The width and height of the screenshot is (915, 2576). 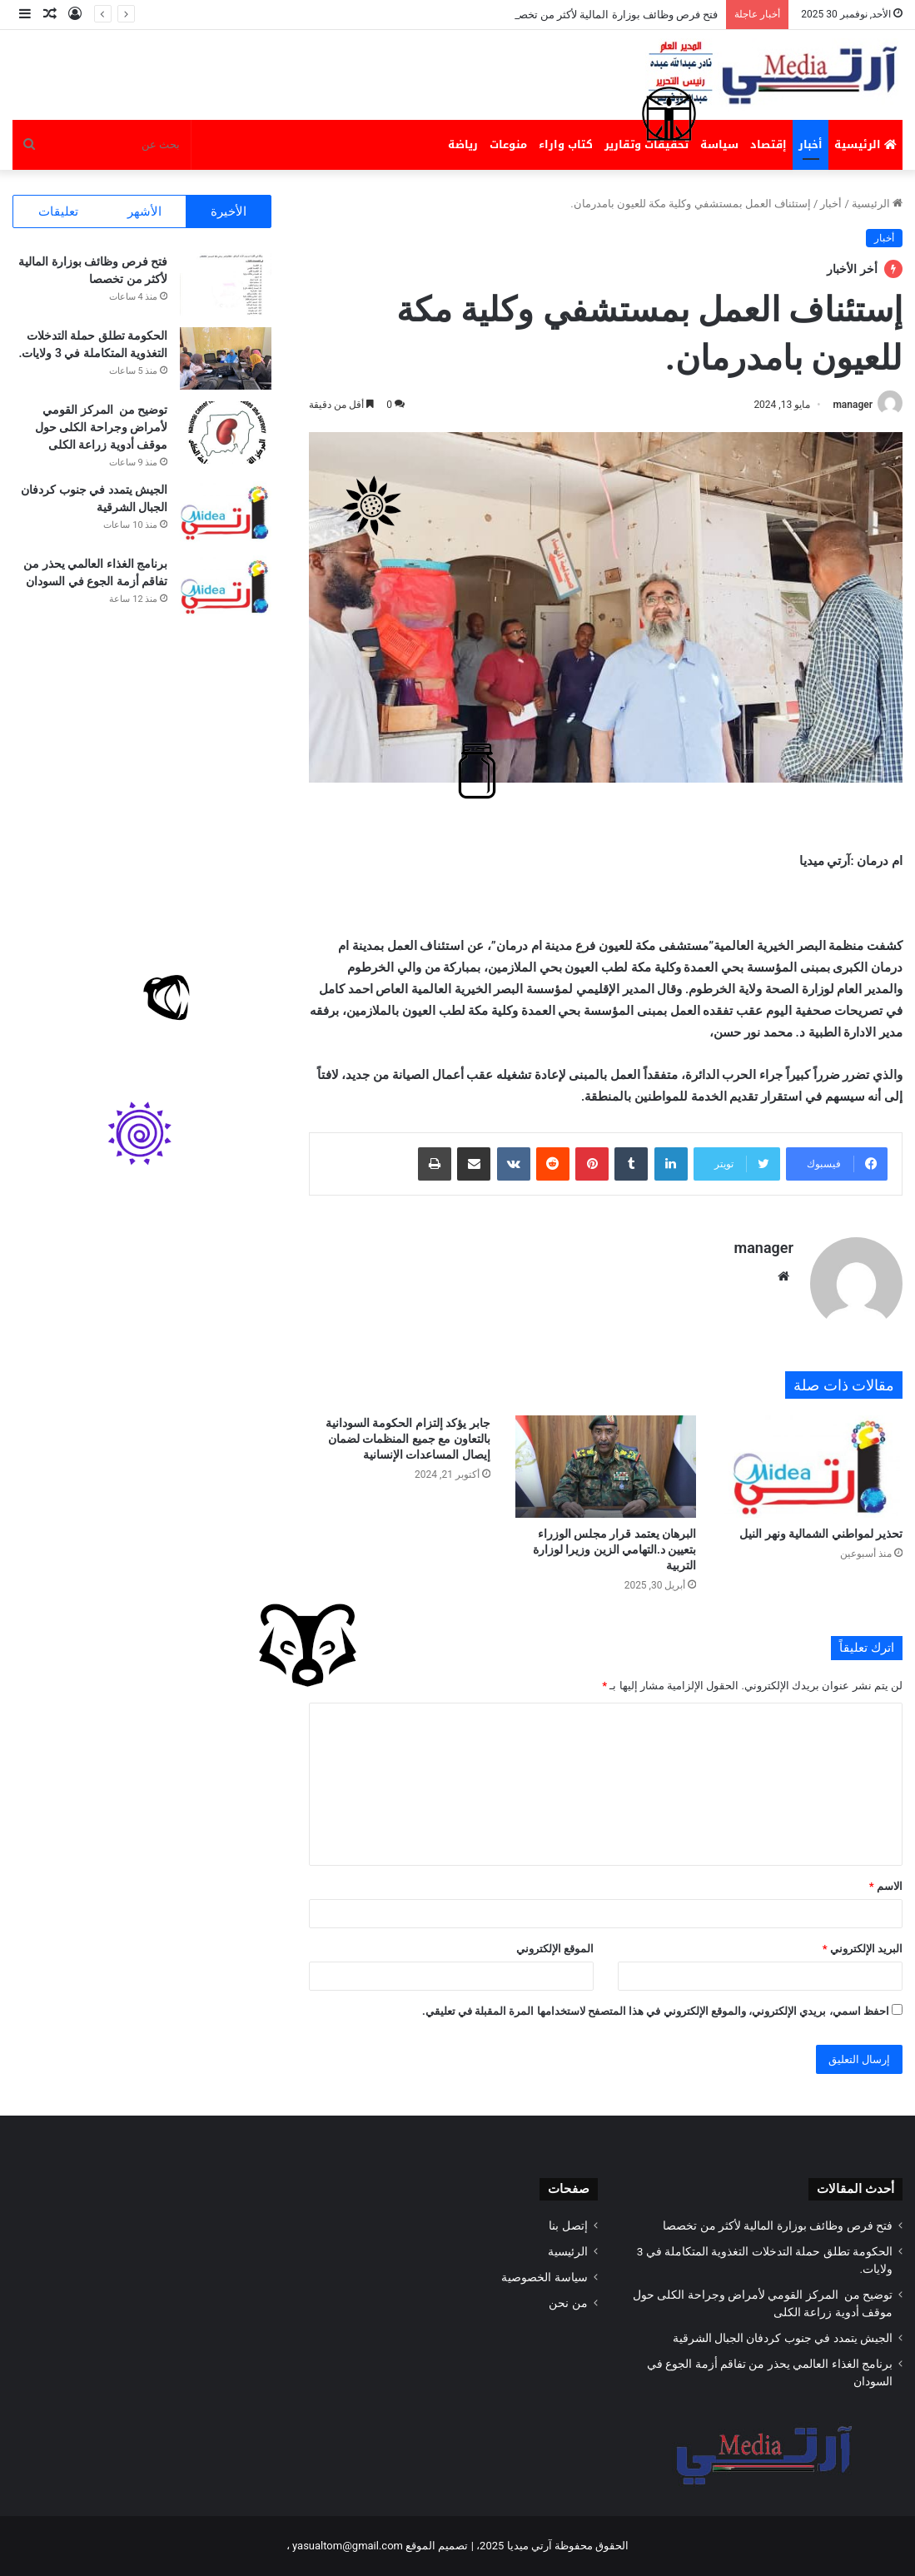 What do you see at coordinates (139, 1133) in the screenshot?
I see `ubisoft game launcher or storefront` at bounding box center [139, 1133].